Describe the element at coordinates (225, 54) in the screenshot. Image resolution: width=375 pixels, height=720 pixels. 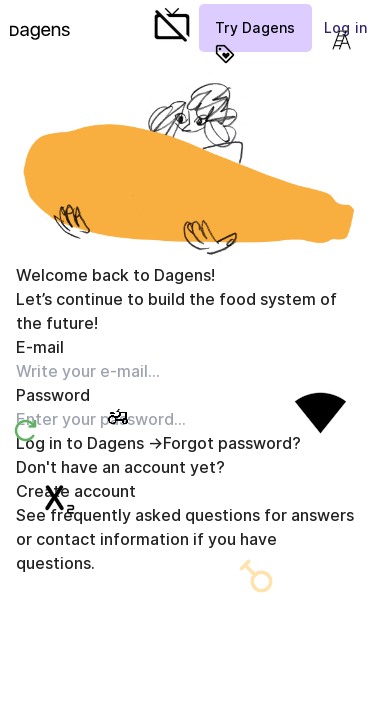
I see `view loyalty rewards or points` at that location.